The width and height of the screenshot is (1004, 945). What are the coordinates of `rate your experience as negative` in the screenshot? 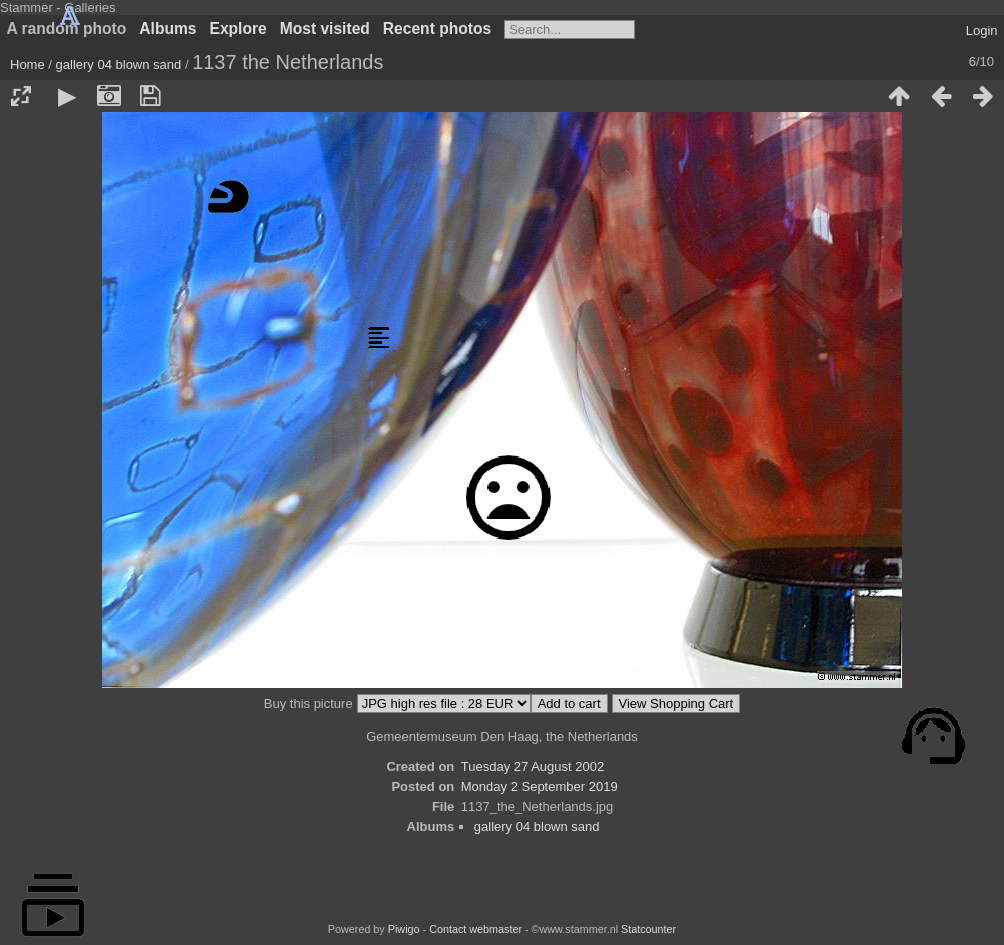 It's located at (508, 497).